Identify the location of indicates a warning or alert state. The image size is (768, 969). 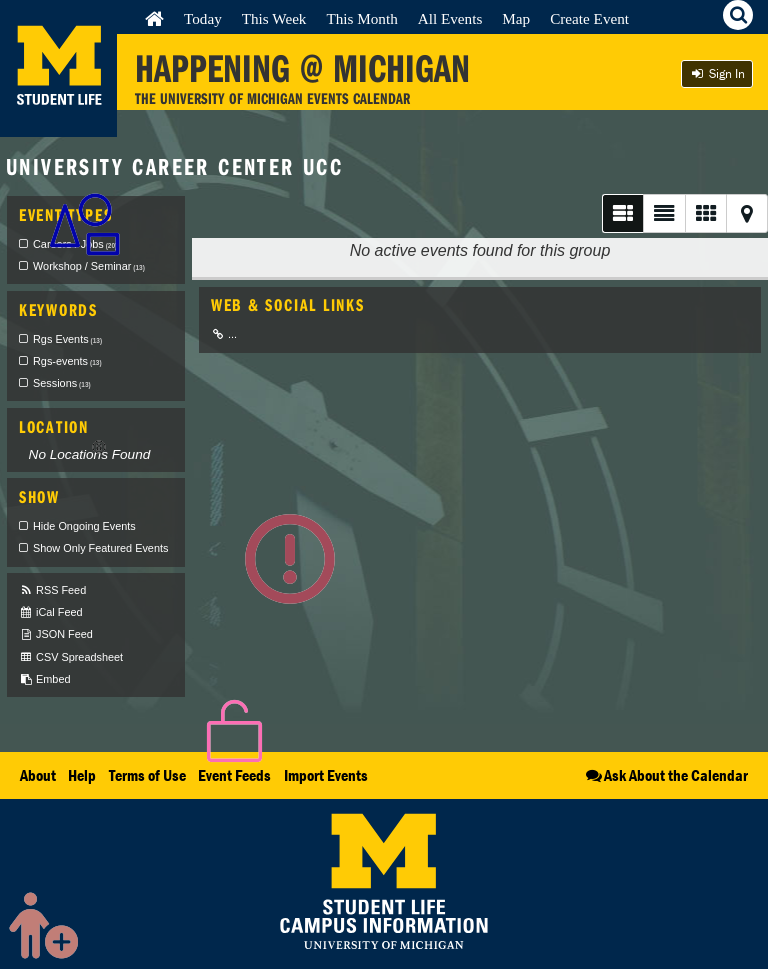
(290, 559).